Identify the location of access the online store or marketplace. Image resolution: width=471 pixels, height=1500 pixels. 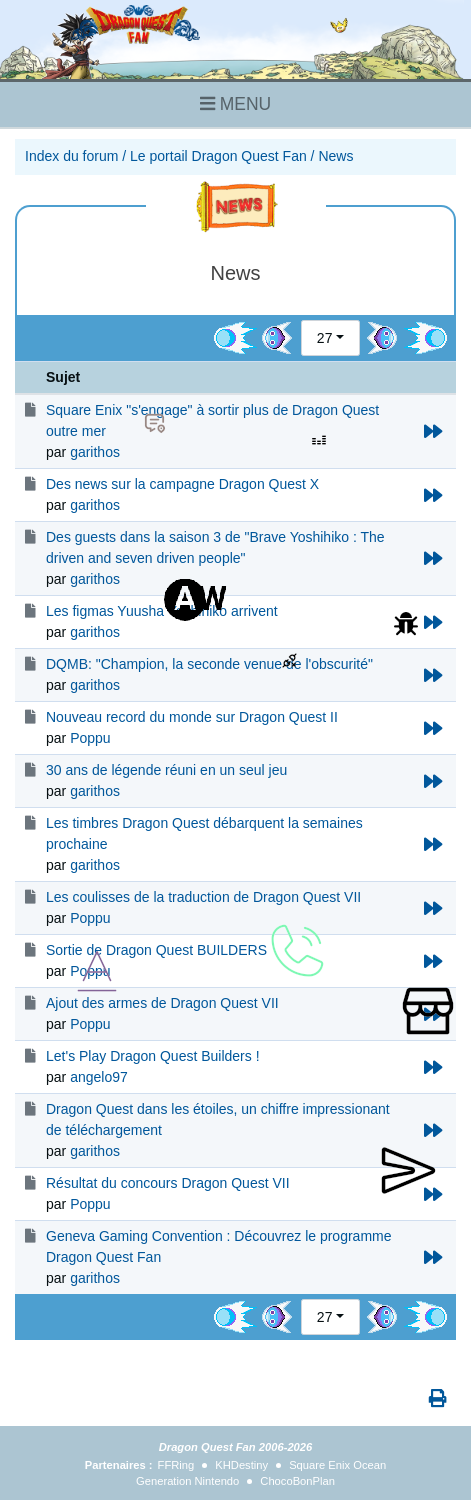
(428, 1011).